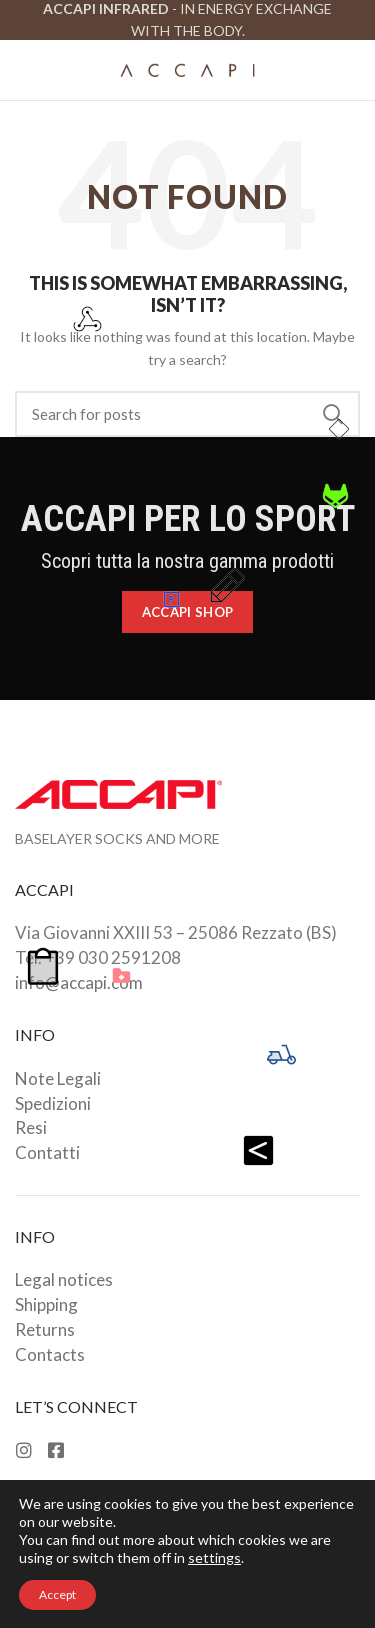 This screenshot has width=375, height=1628. I want to click on select moped or scooter delivery option, so click(281, 1055).